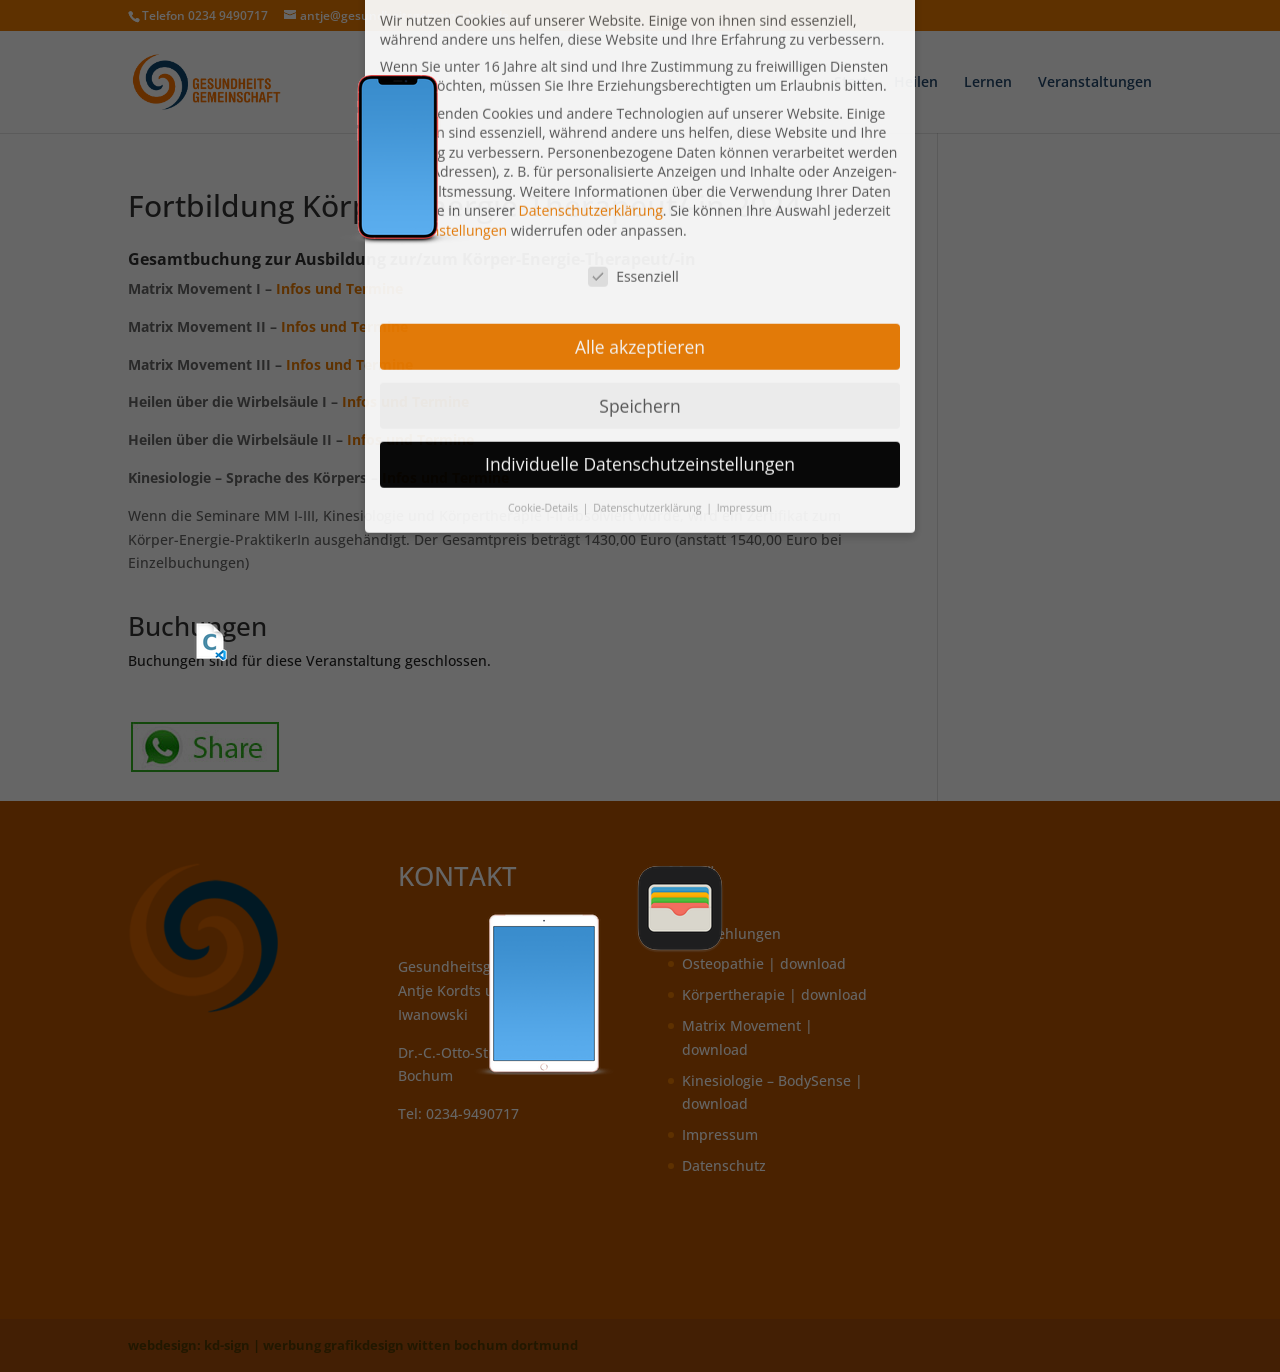  I want to click on iPad Pro device with cellular connectivity, so click(544, 995).